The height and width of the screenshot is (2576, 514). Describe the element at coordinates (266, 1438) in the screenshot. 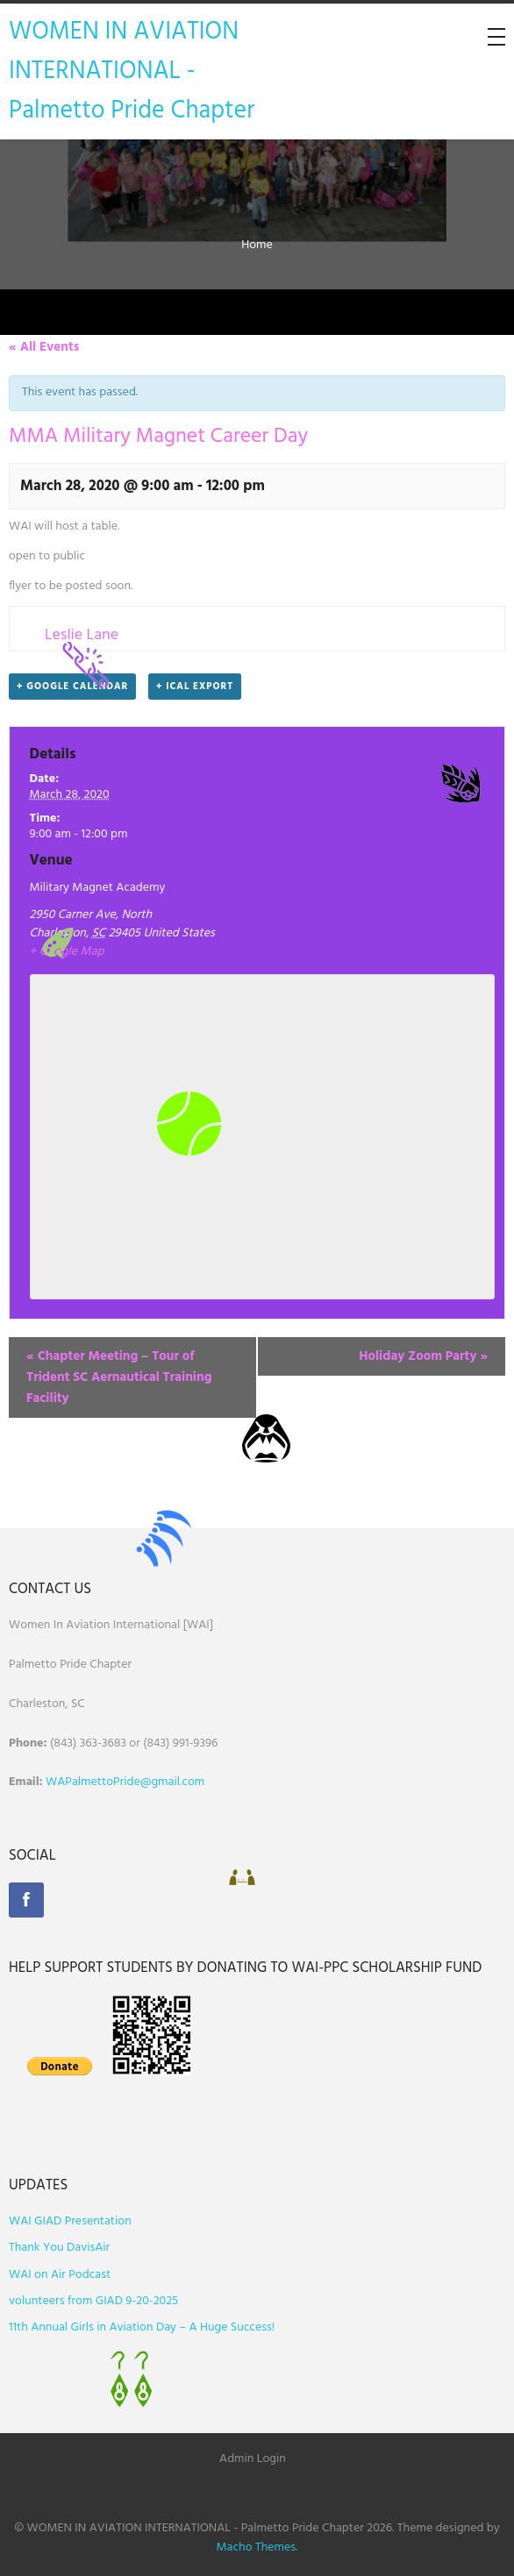

I see `indicates a swallow or consume ability in gameplay` at that location.